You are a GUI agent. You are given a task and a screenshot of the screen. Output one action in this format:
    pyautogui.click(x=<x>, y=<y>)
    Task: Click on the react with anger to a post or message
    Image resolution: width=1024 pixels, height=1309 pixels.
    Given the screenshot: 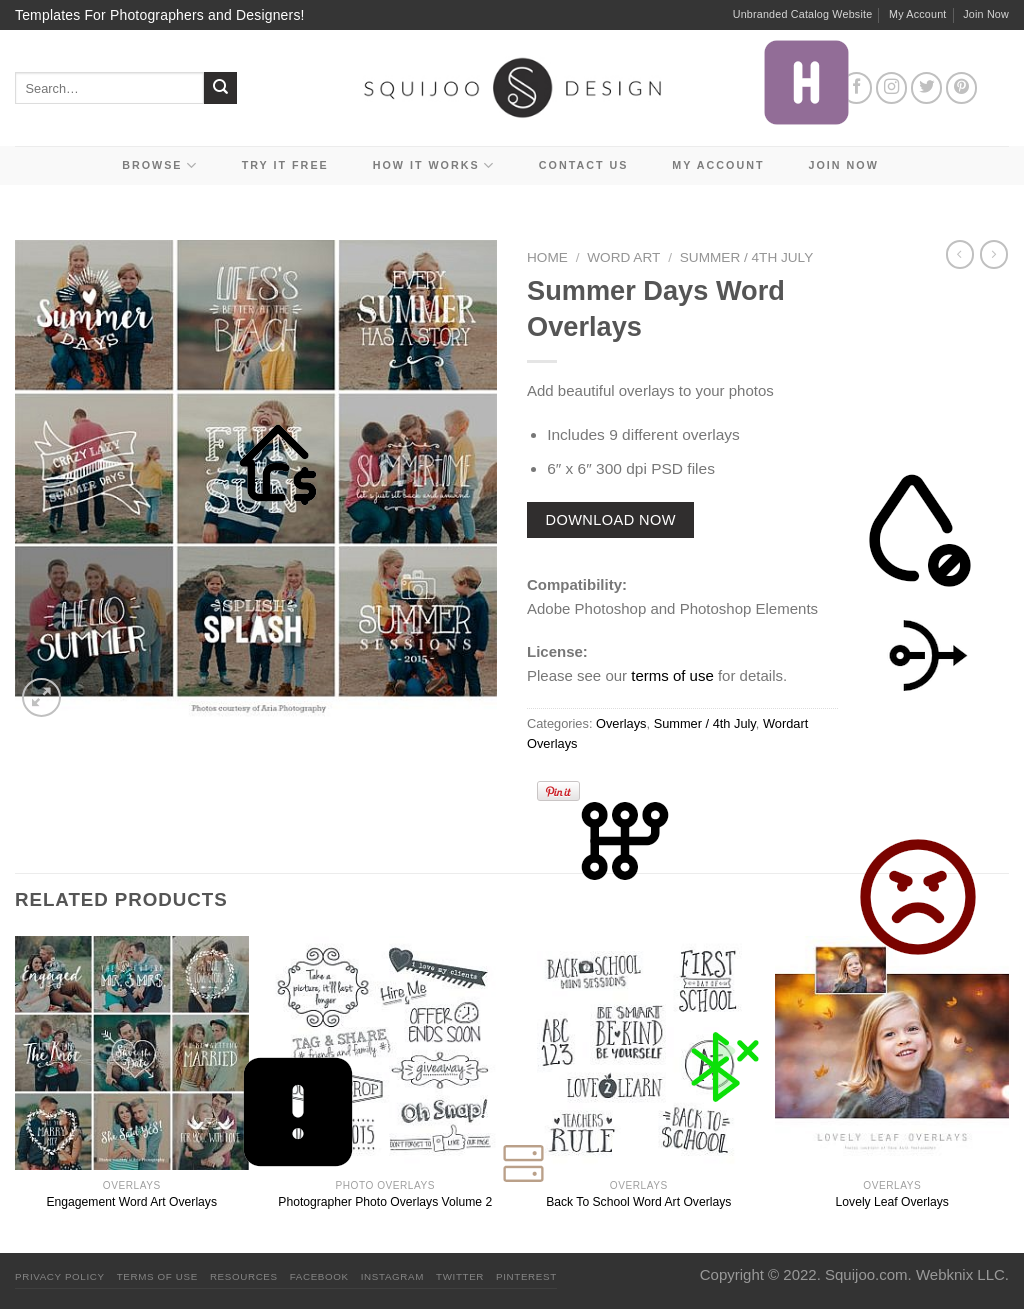 What is the action you would take?
    pyautogui.click(x=918, y=897)
    